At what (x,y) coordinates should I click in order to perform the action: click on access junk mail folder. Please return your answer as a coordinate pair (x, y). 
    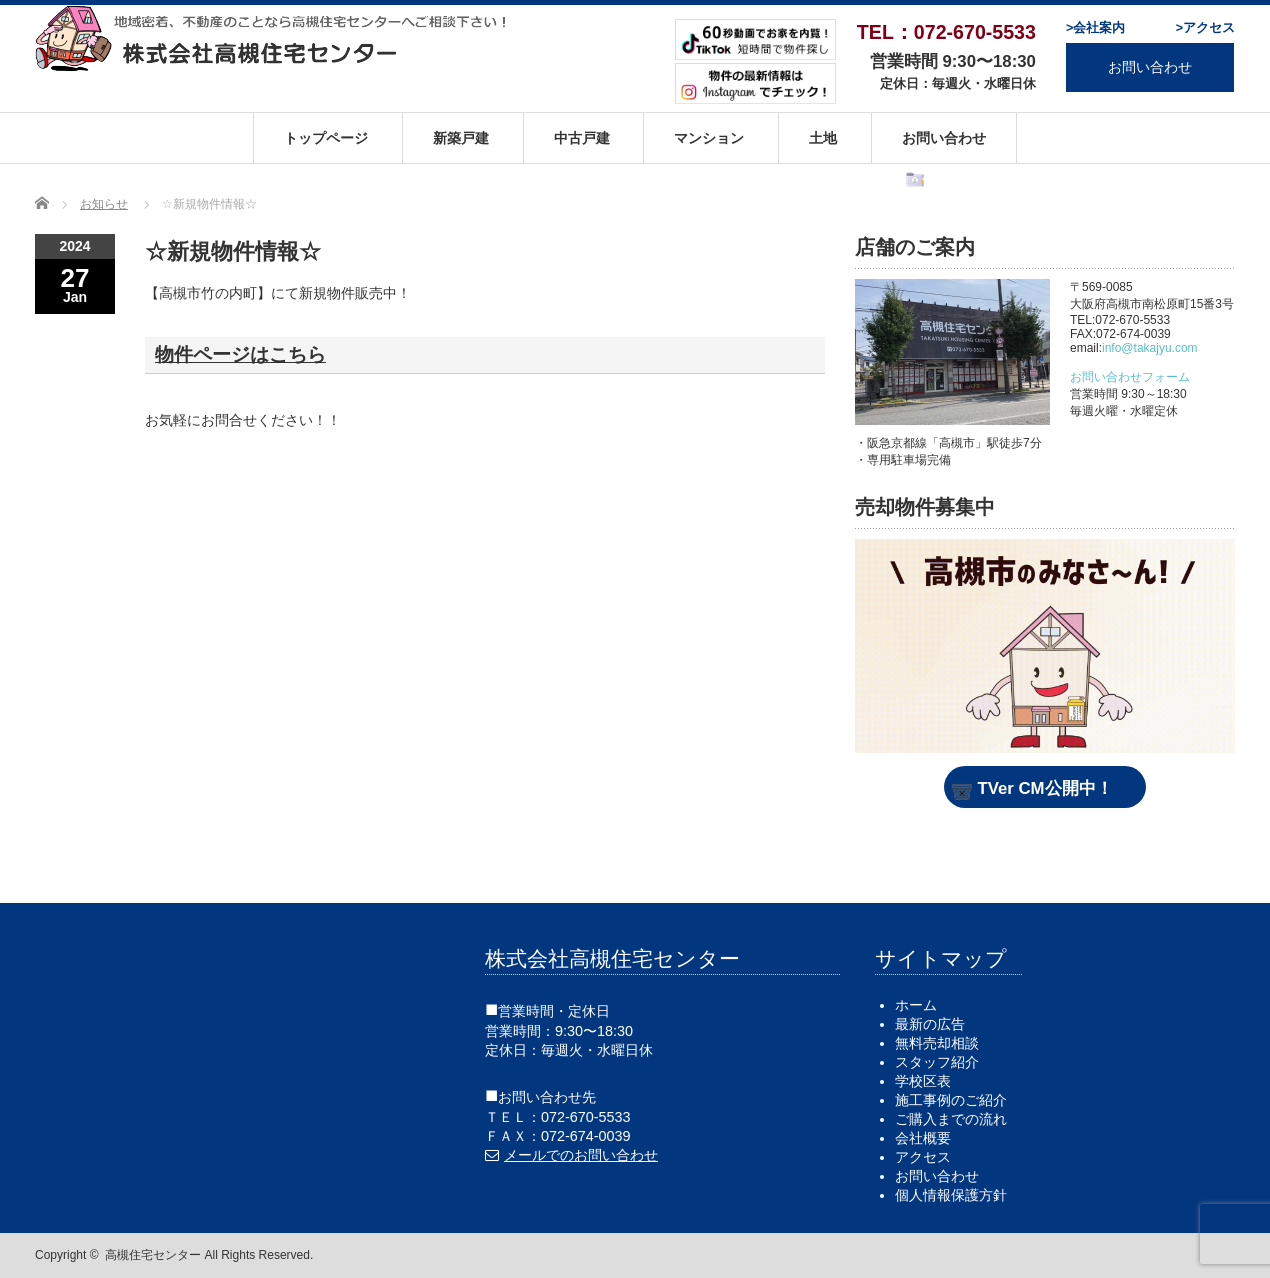
    Looking at the image, I should click on (962, 791).